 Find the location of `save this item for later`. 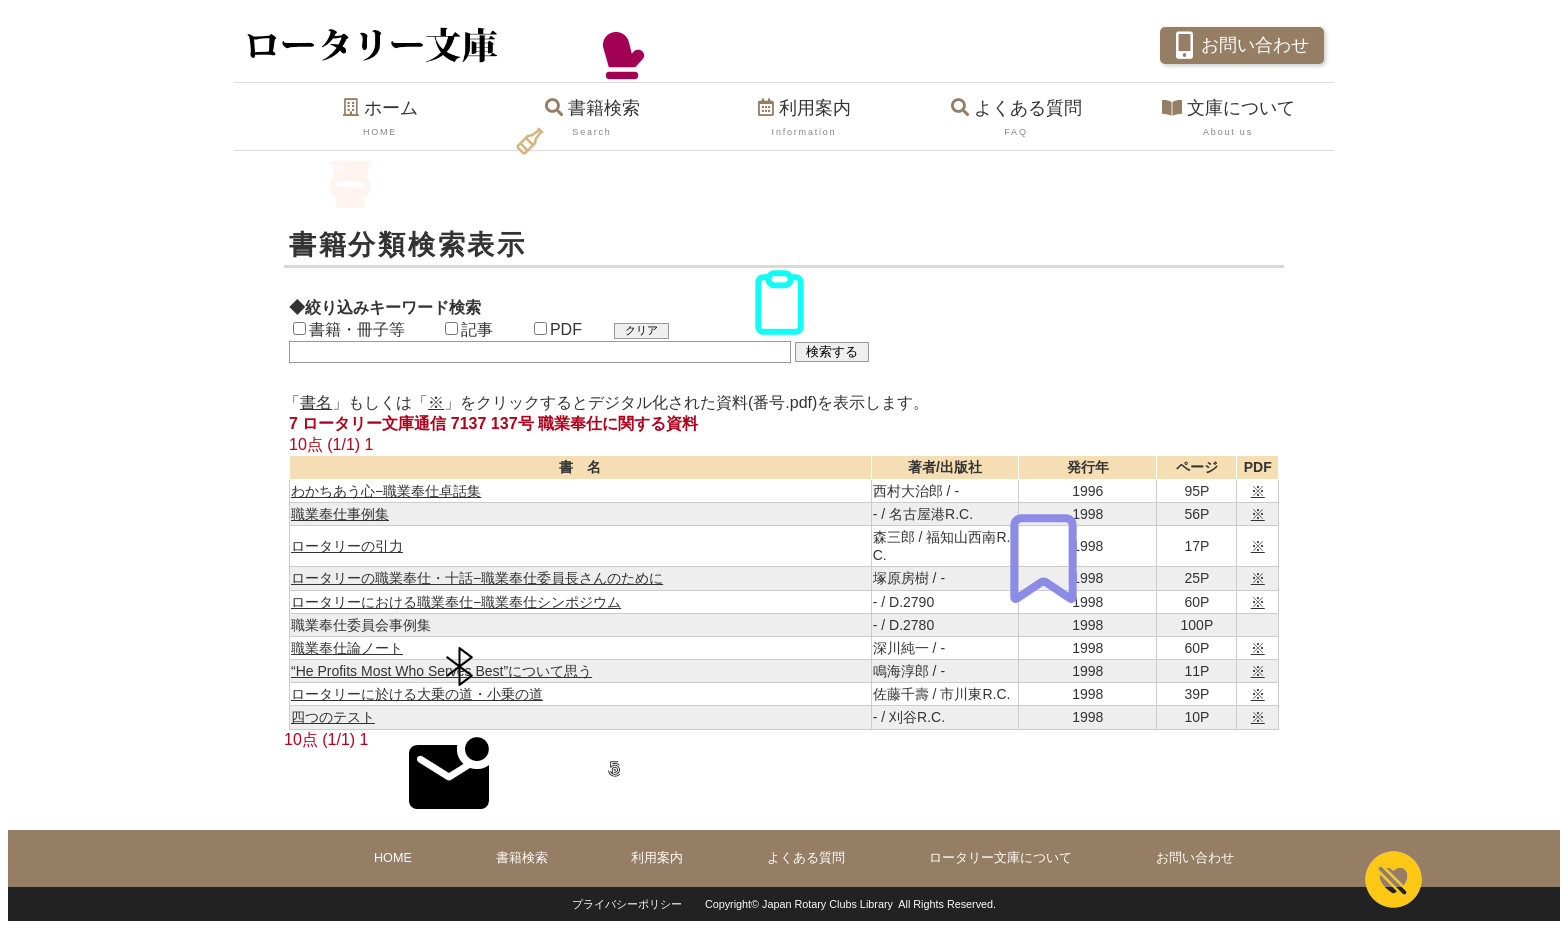

save this item for later is located at coordinates (1043, 558).